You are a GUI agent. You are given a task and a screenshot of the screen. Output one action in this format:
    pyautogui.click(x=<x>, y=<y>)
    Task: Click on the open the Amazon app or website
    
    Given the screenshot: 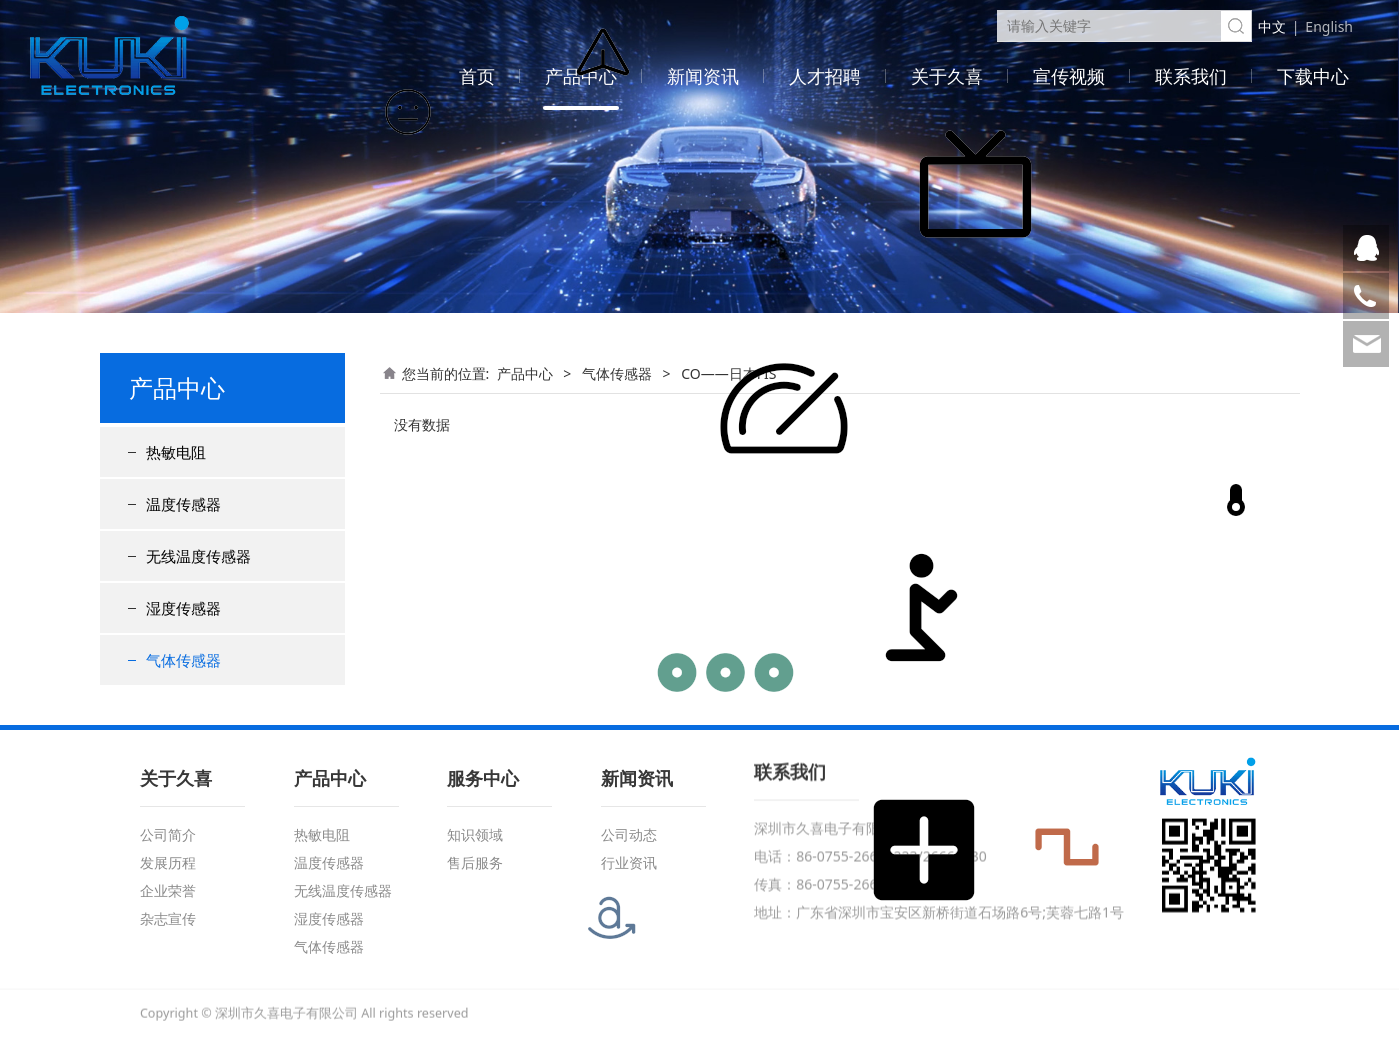 What is the action you would take?
    pyautogui.click(x=610, y=917)
    